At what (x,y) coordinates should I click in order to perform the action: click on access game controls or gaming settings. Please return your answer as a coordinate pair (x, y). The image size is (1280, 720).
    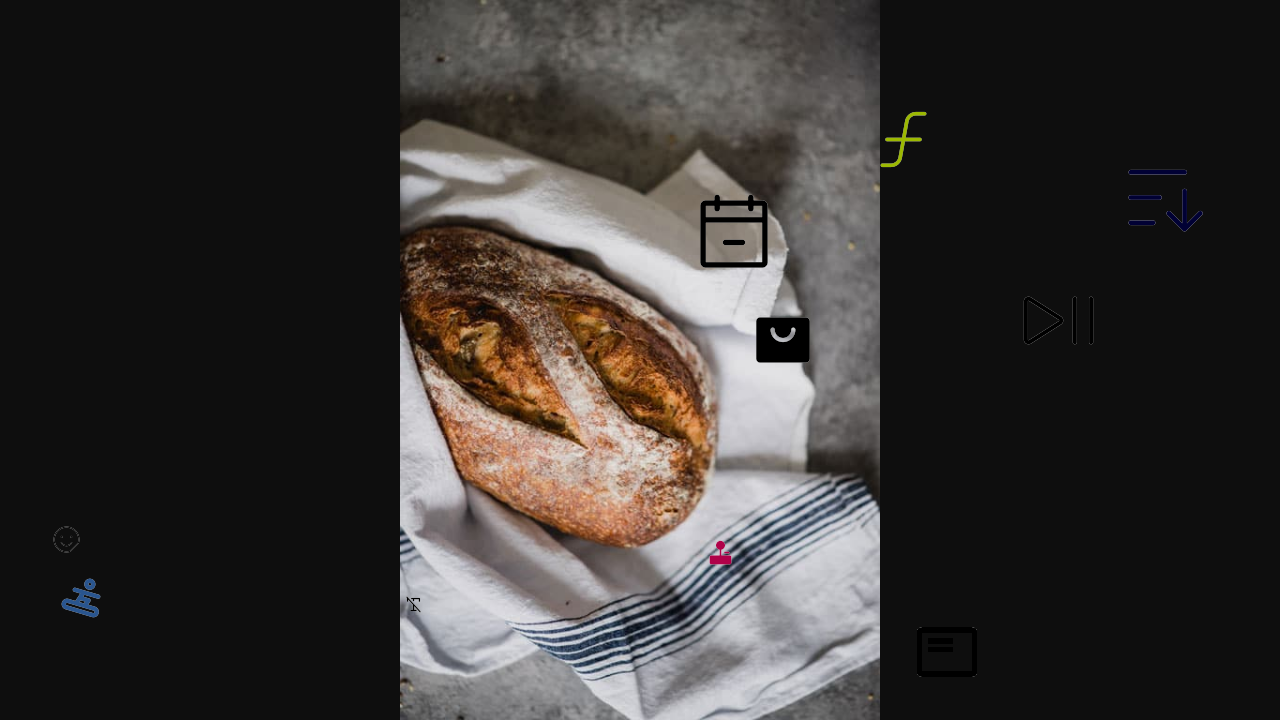
    Looking at the image, I should click on (720, 553).